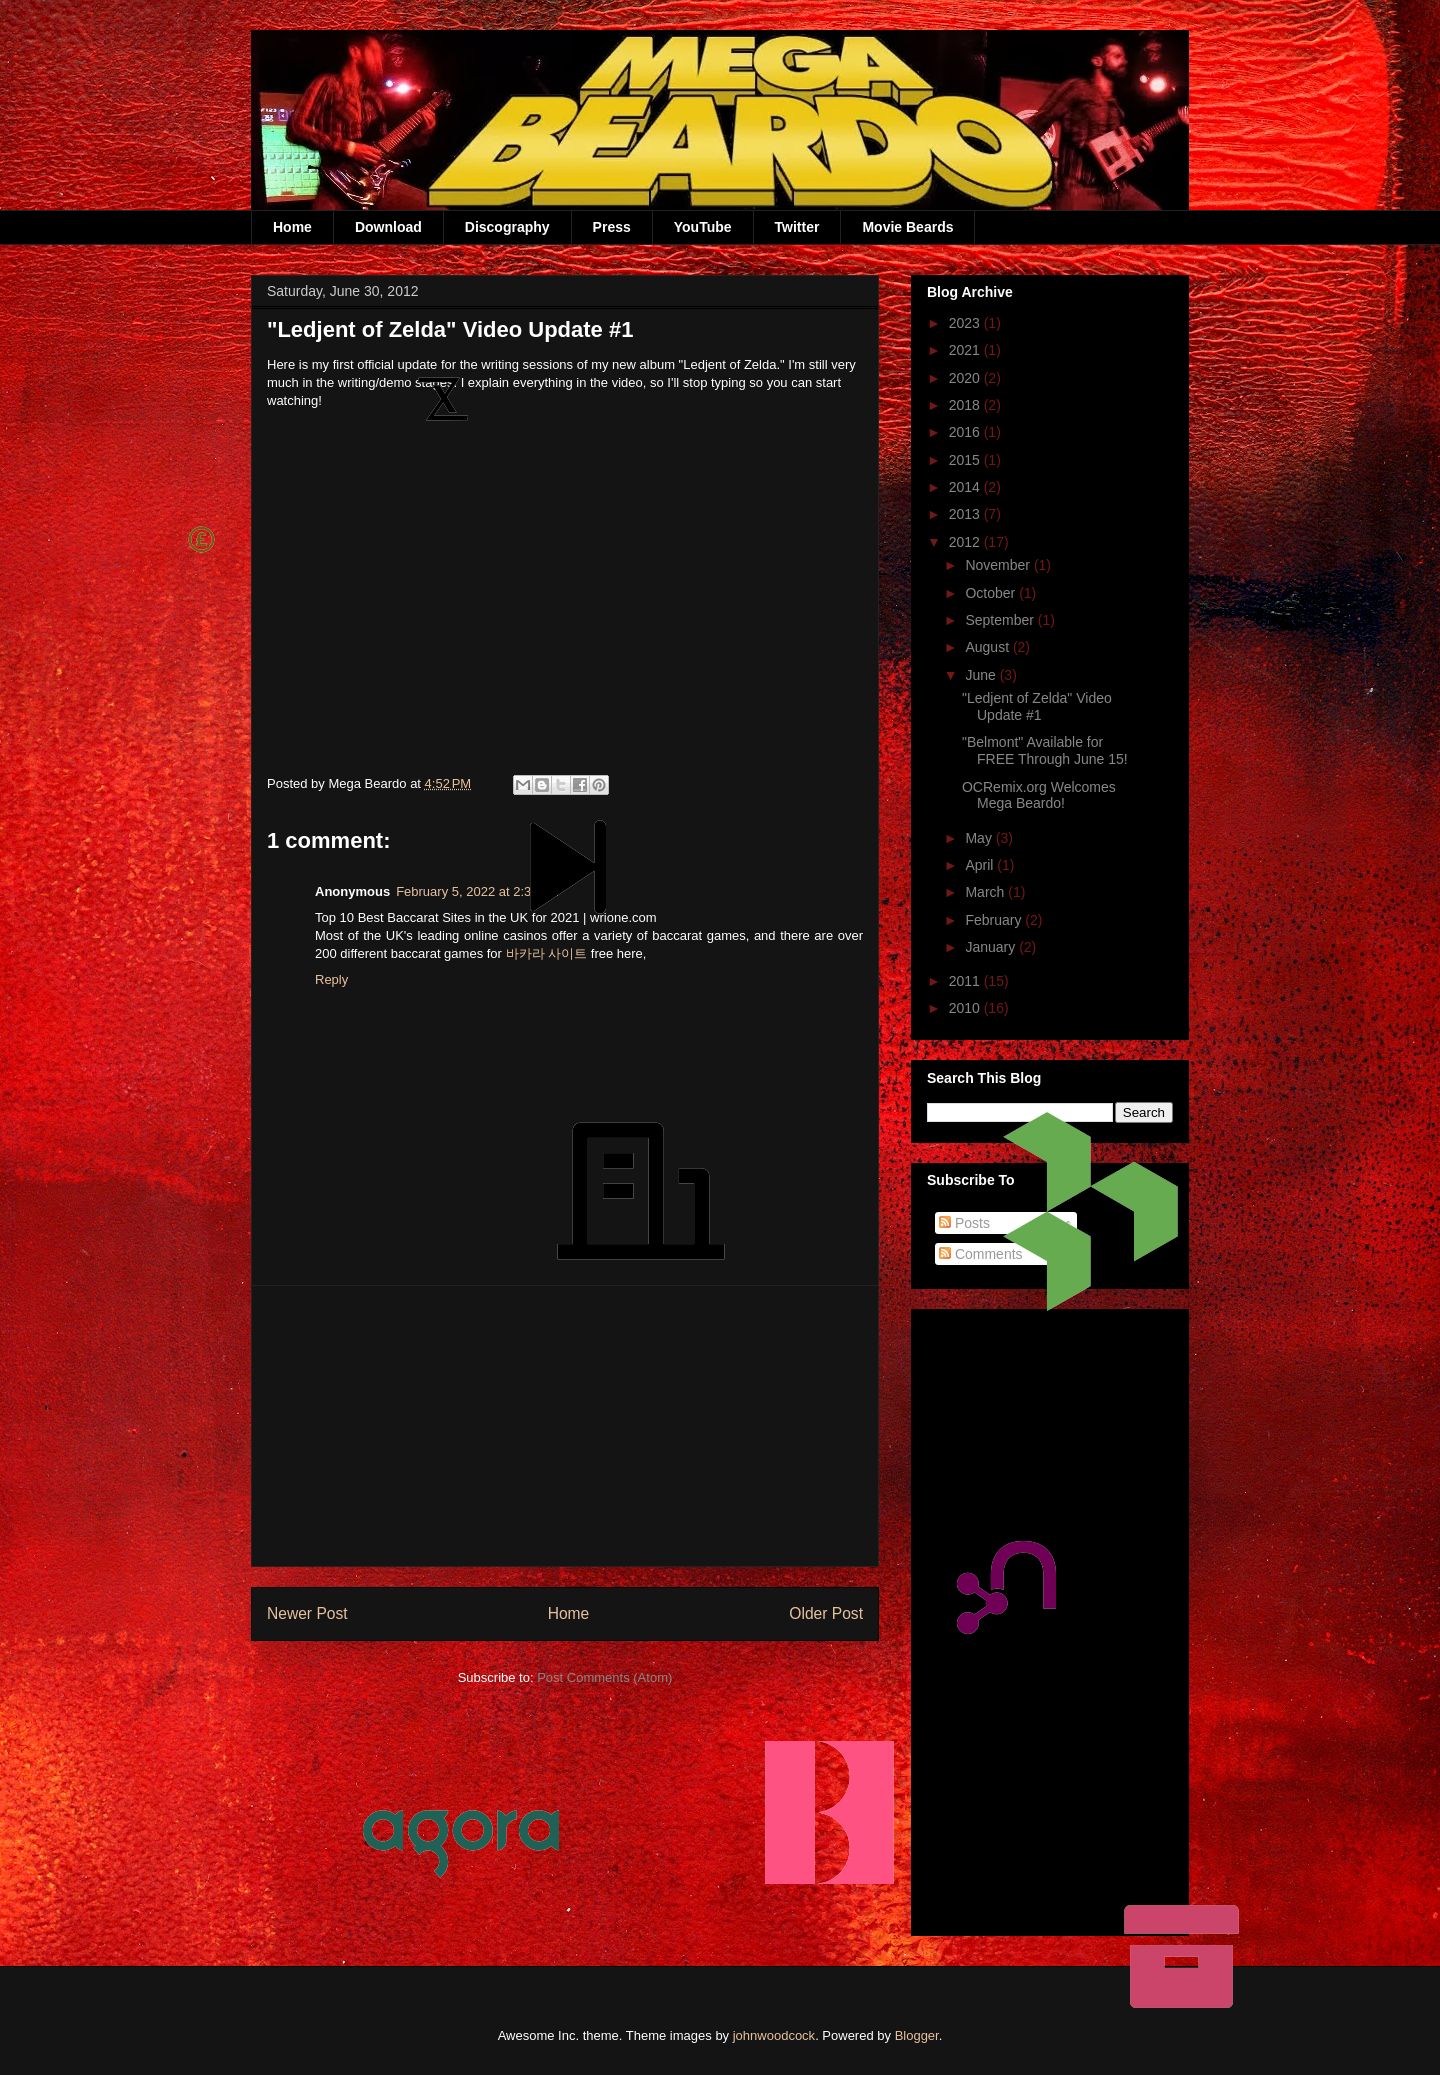 This screenshot has width=1440, height=2075. I want to click on view office or business location, so click(641, 1191).